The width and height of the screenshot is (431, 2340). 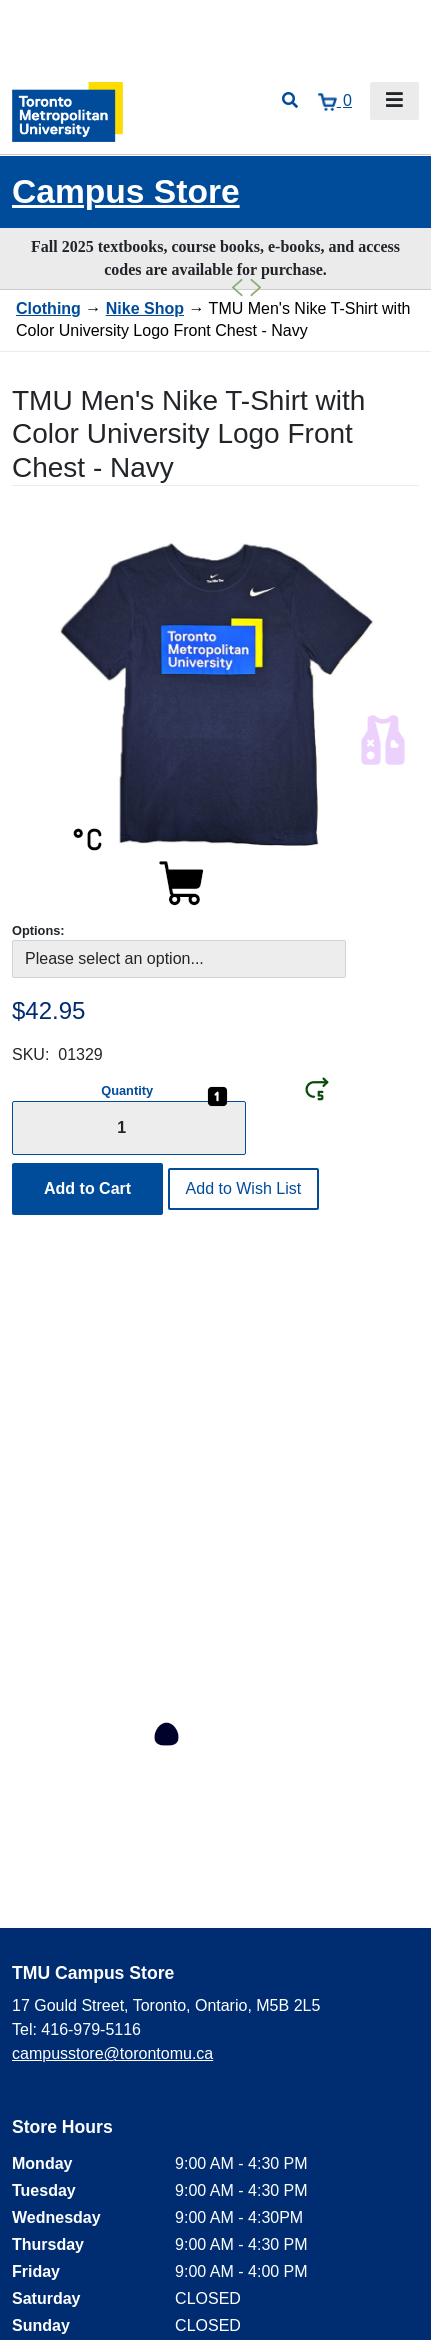 What do you see at coordinates (246, 287) in the screenshot?
I see `view or edit source code` at bounding box center [246, 287].